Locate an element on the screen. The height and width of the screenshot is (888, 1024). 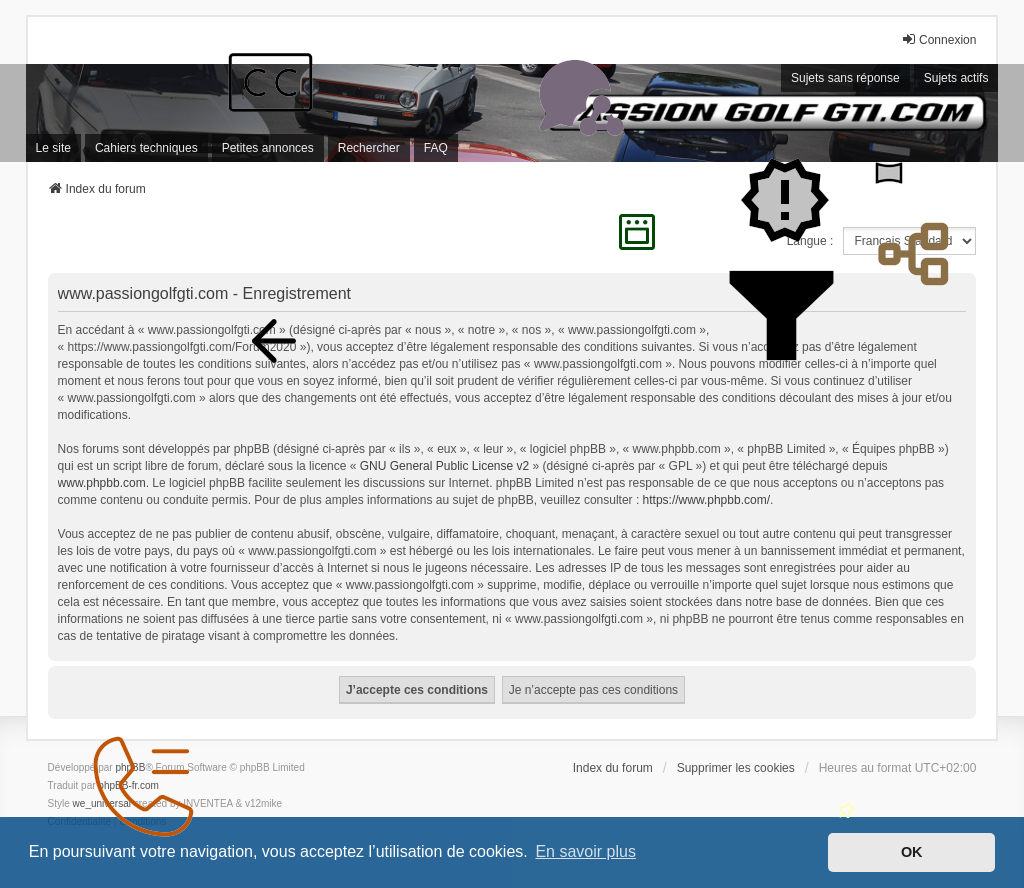
view hierarchical data structure is located at coordinates (917, 254).